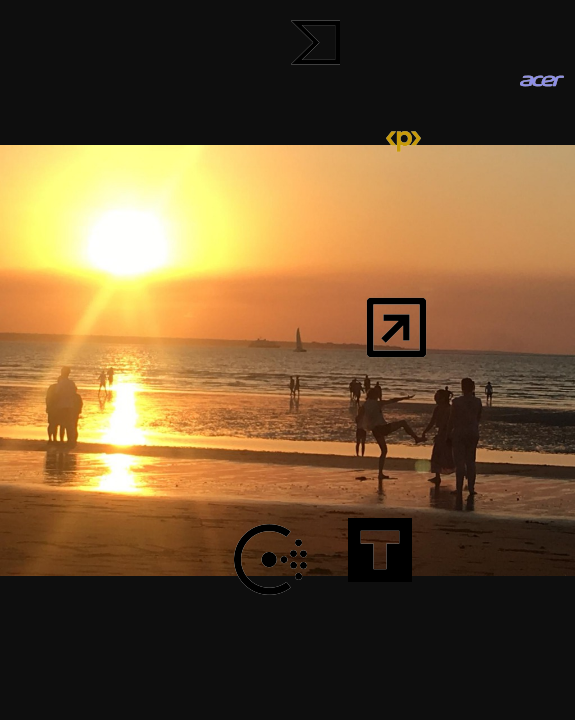  Describe the element at coordinates (380, 550) in the screenshot. I see `open the TV Time app` at that location.